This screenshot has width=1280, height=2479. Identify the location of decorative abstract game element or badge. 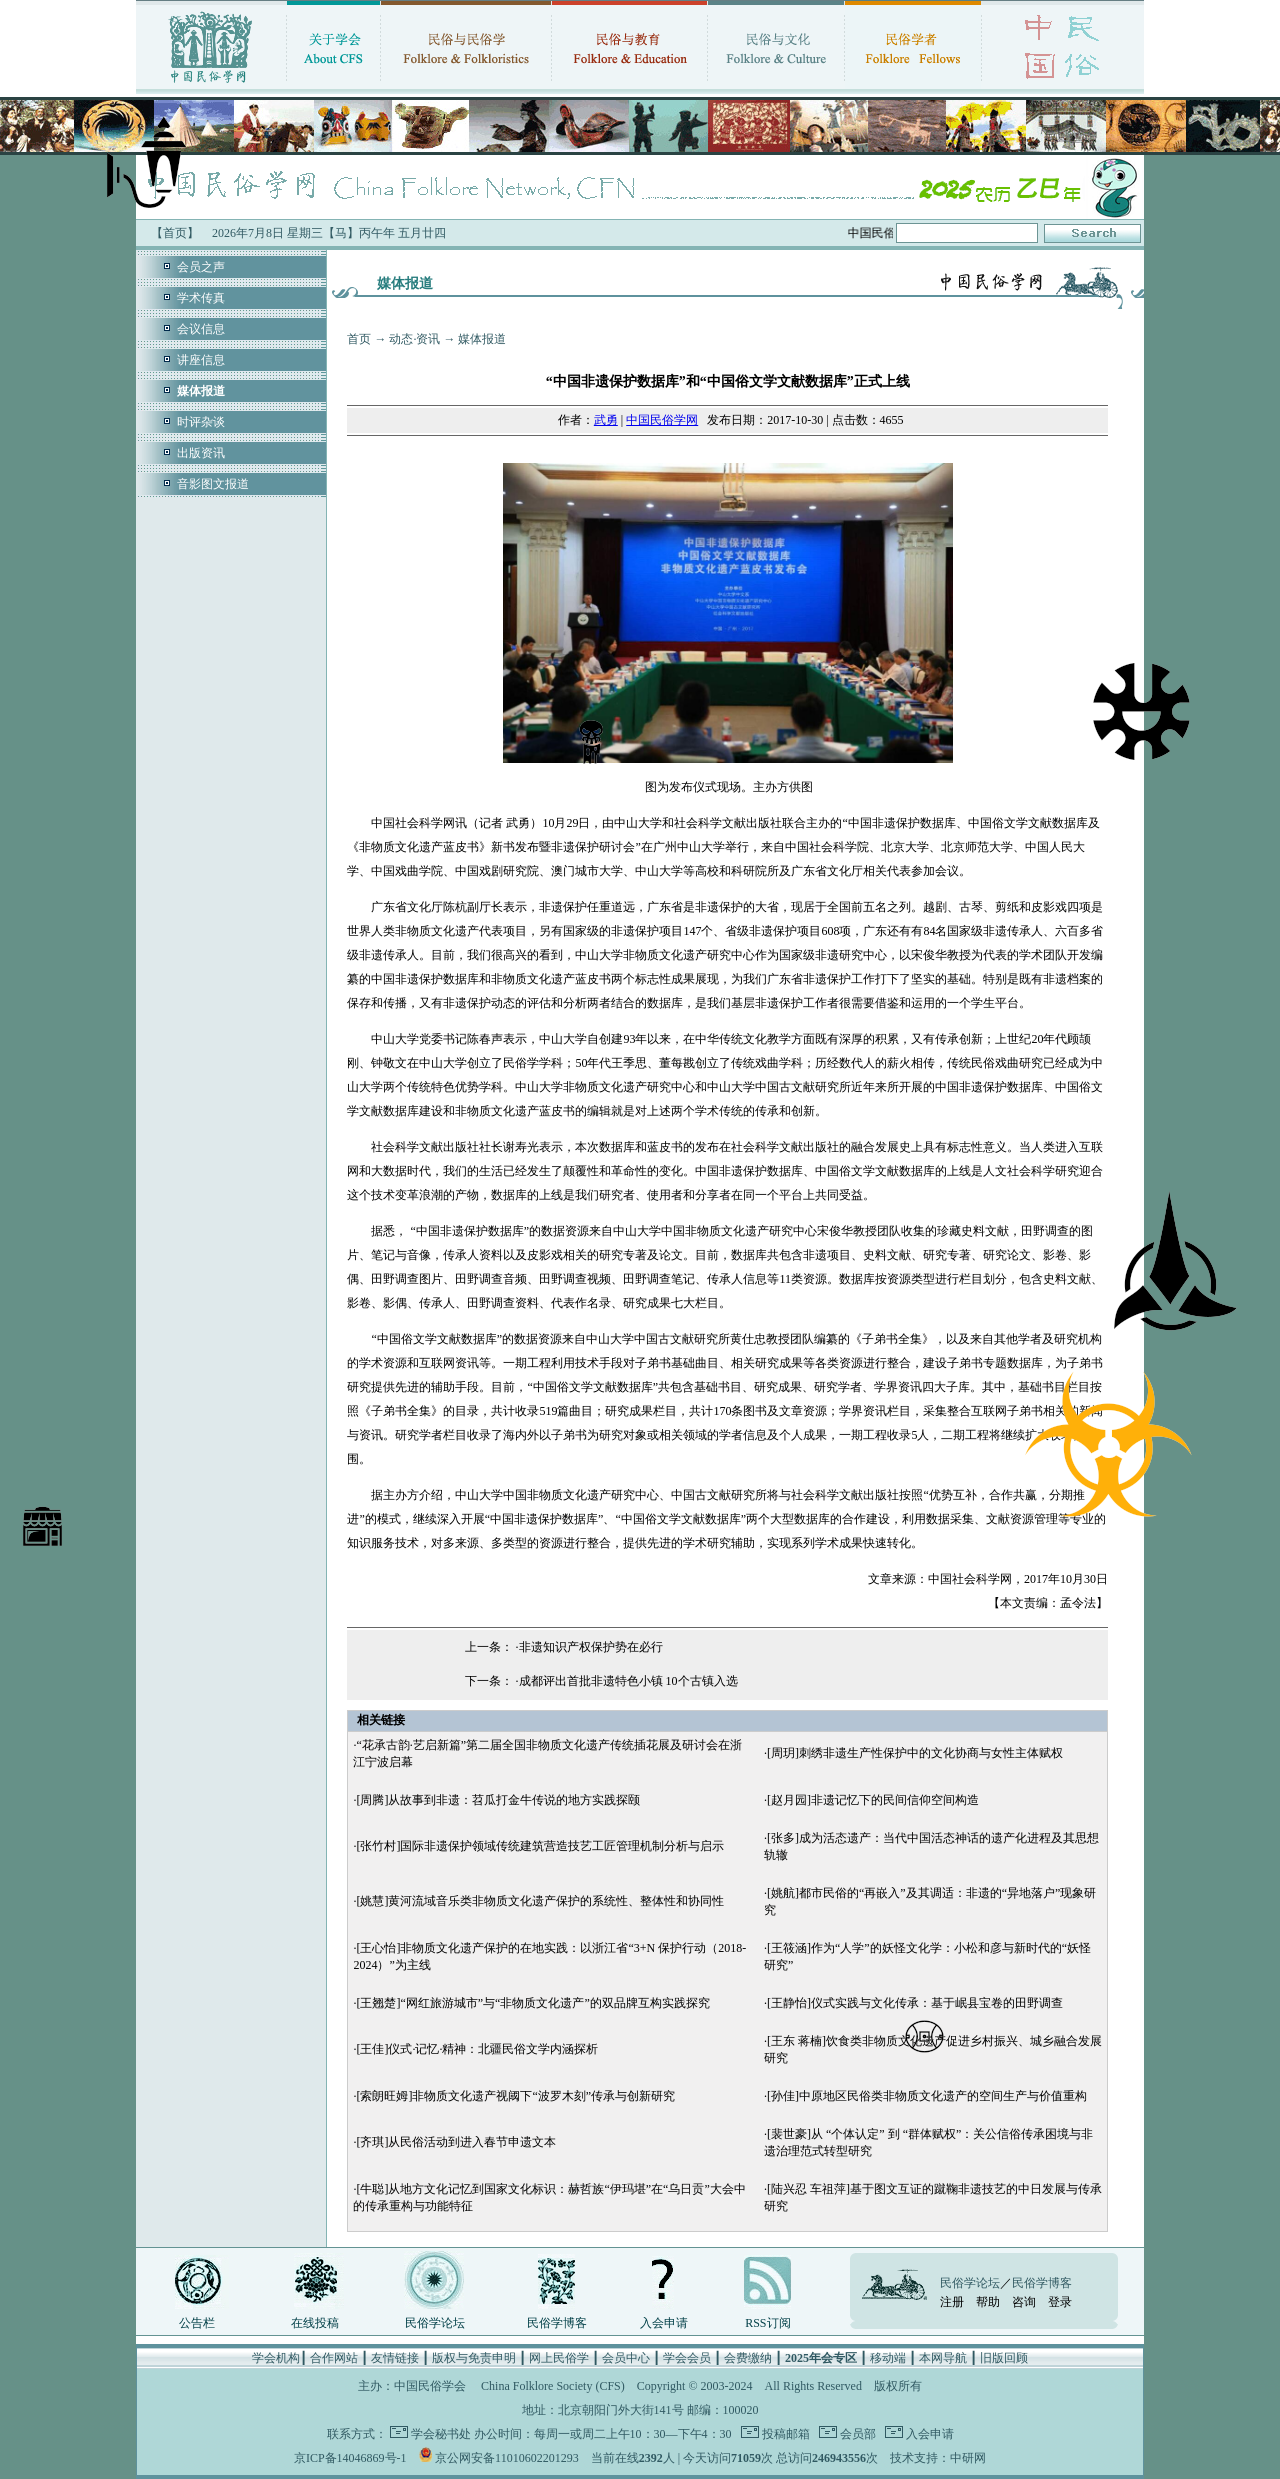
(1141, 711).